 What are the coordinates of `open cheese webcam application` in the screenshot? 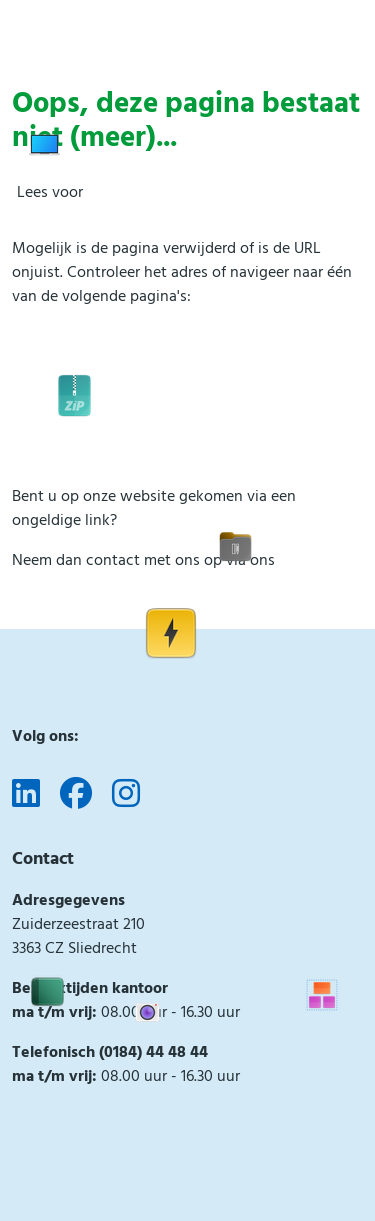 It's located at (147, 1012).